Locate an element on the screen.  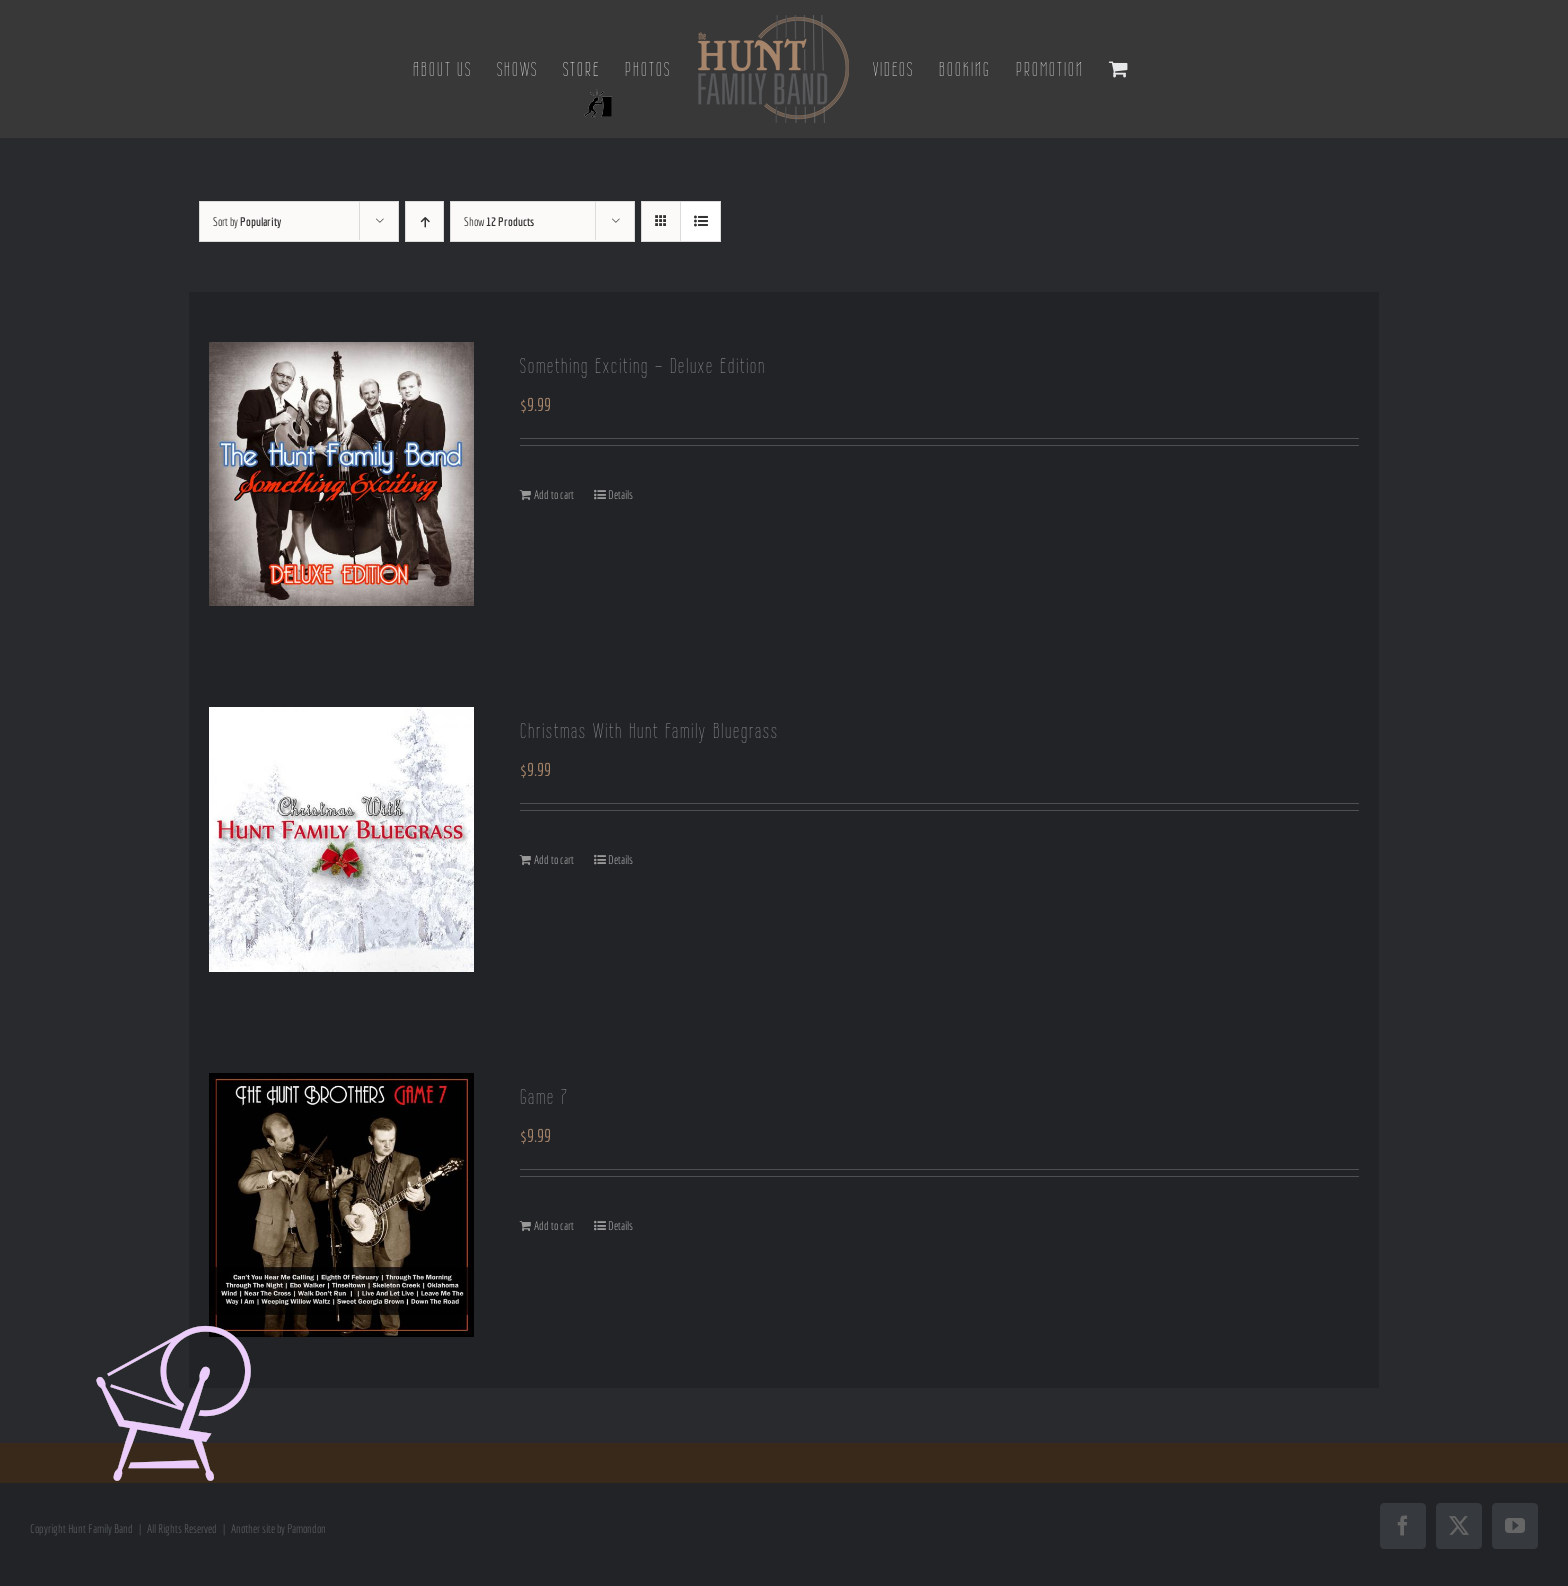
spinning wheel crafting or fiber arts activity is located at coordinates (172, 1404).